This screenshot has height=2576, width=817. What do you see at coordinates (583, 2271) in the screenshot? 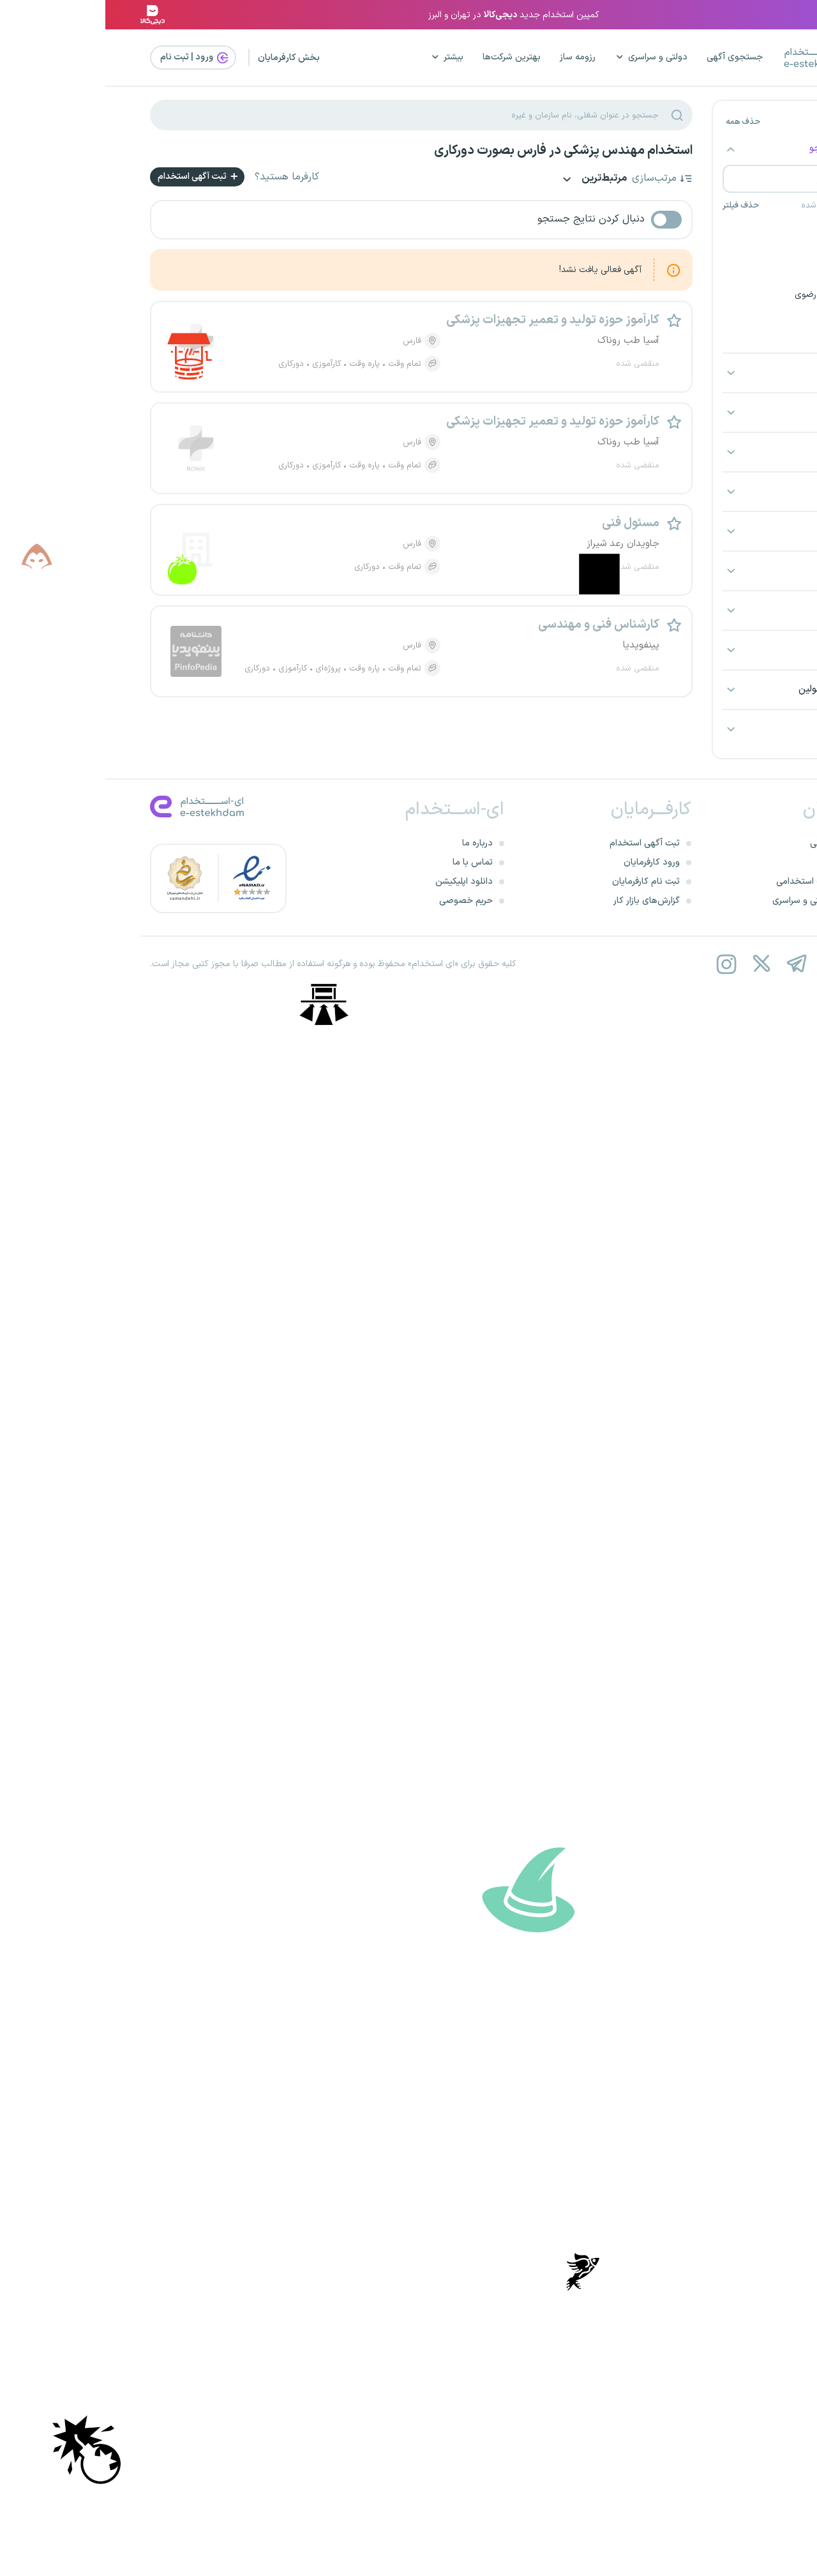
I see `flying trout creature in a fantasy game` at bounding box center [583, 2271].